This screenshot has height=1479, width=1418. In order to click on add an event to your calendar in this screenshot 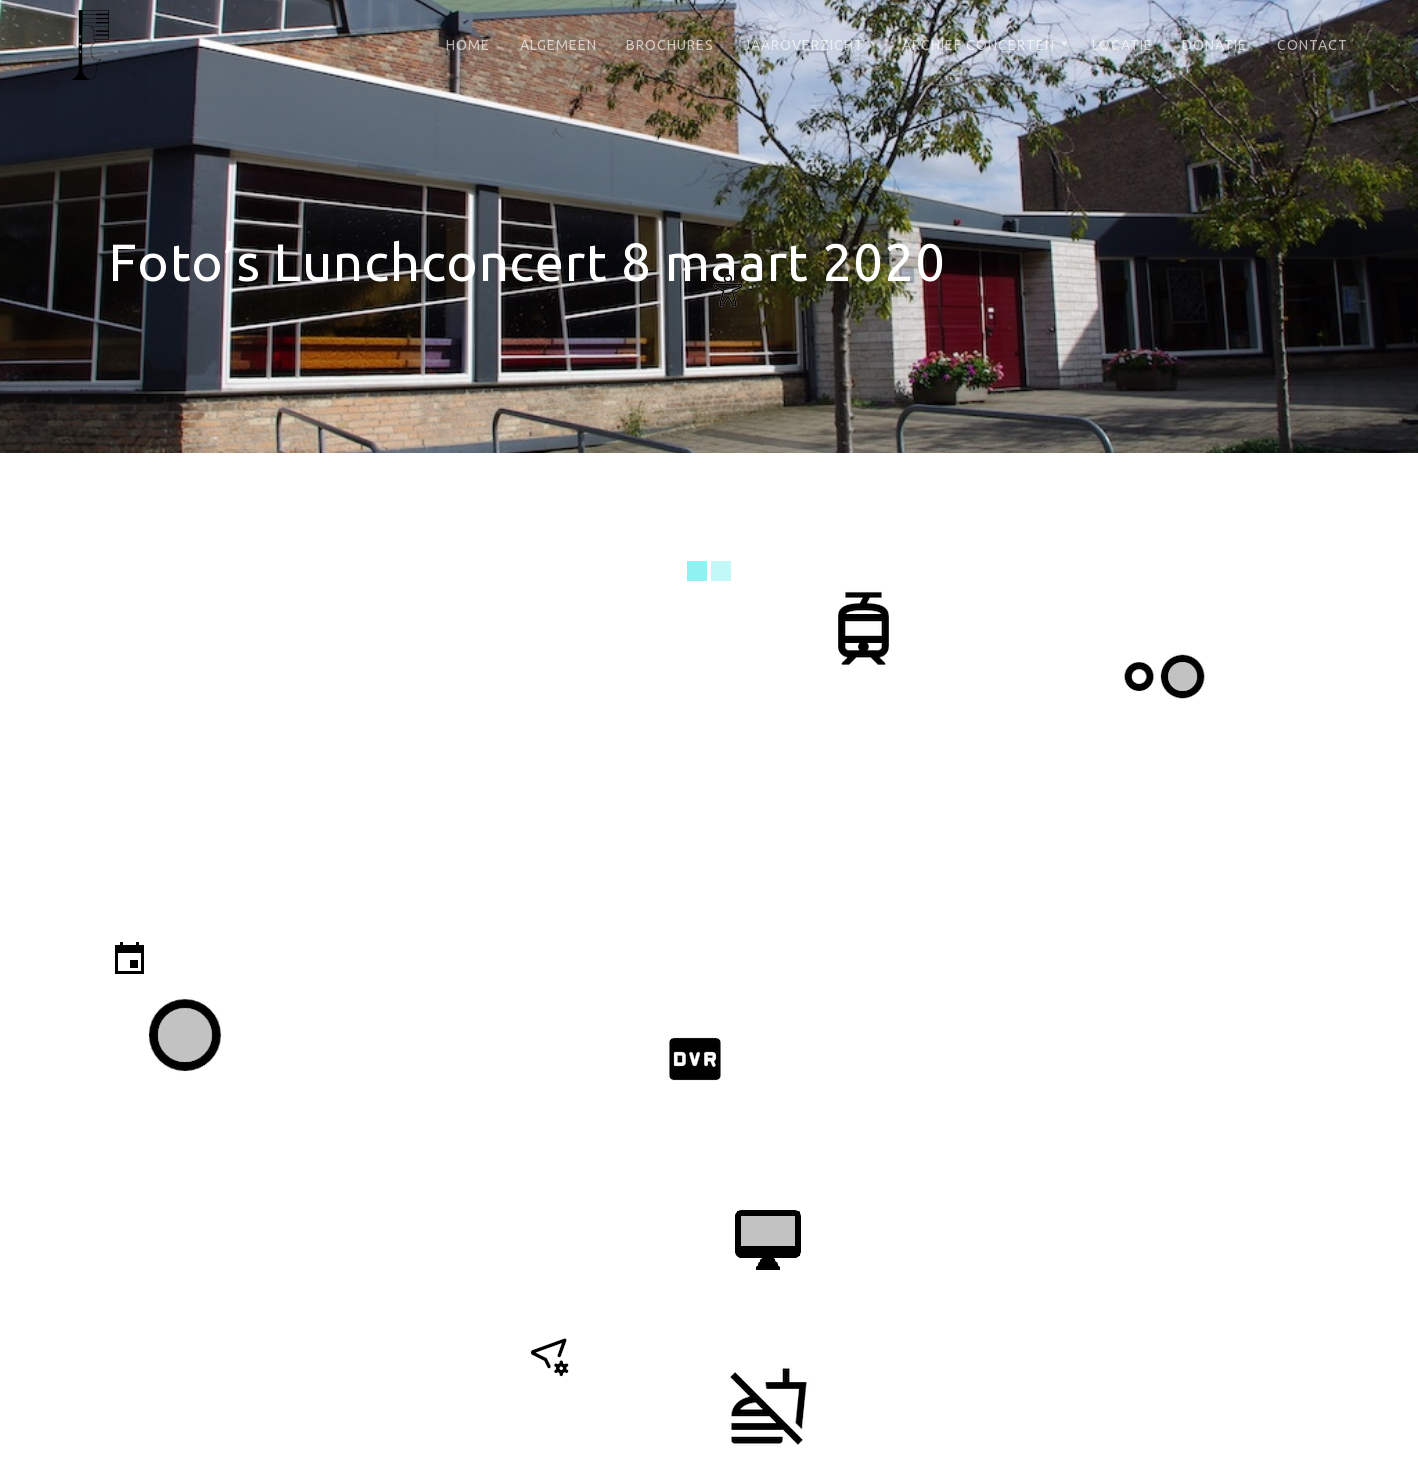, I will do `click(129, 959)`.